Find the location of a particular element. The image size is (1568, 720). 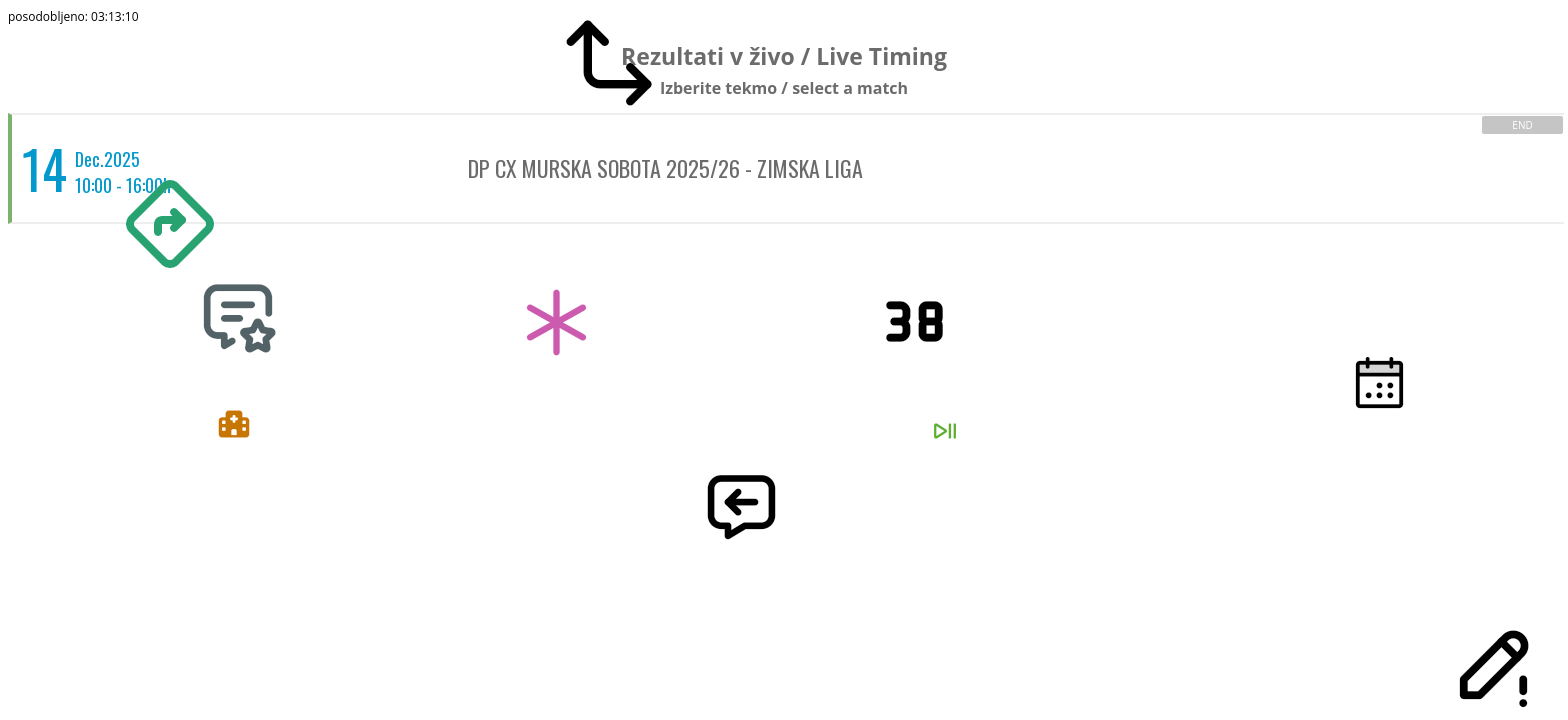

view starred messages is located at coordinates (238, 315).